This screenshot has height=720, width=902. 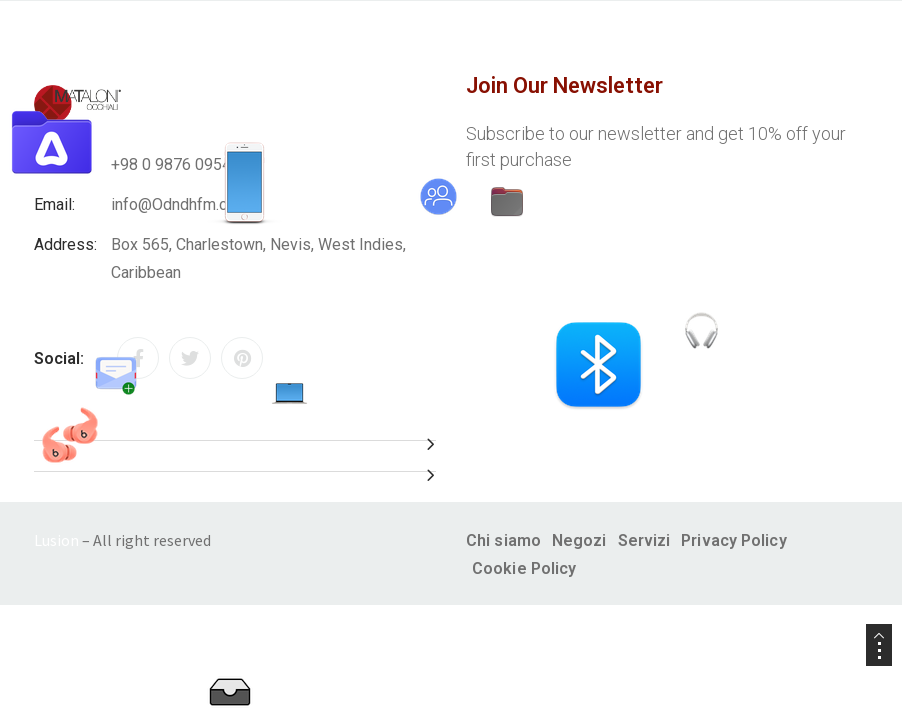 What do you see at coordinates (116, 373) in the screenshot?
I see `compose a new email message` at bounding box center [116, 373].